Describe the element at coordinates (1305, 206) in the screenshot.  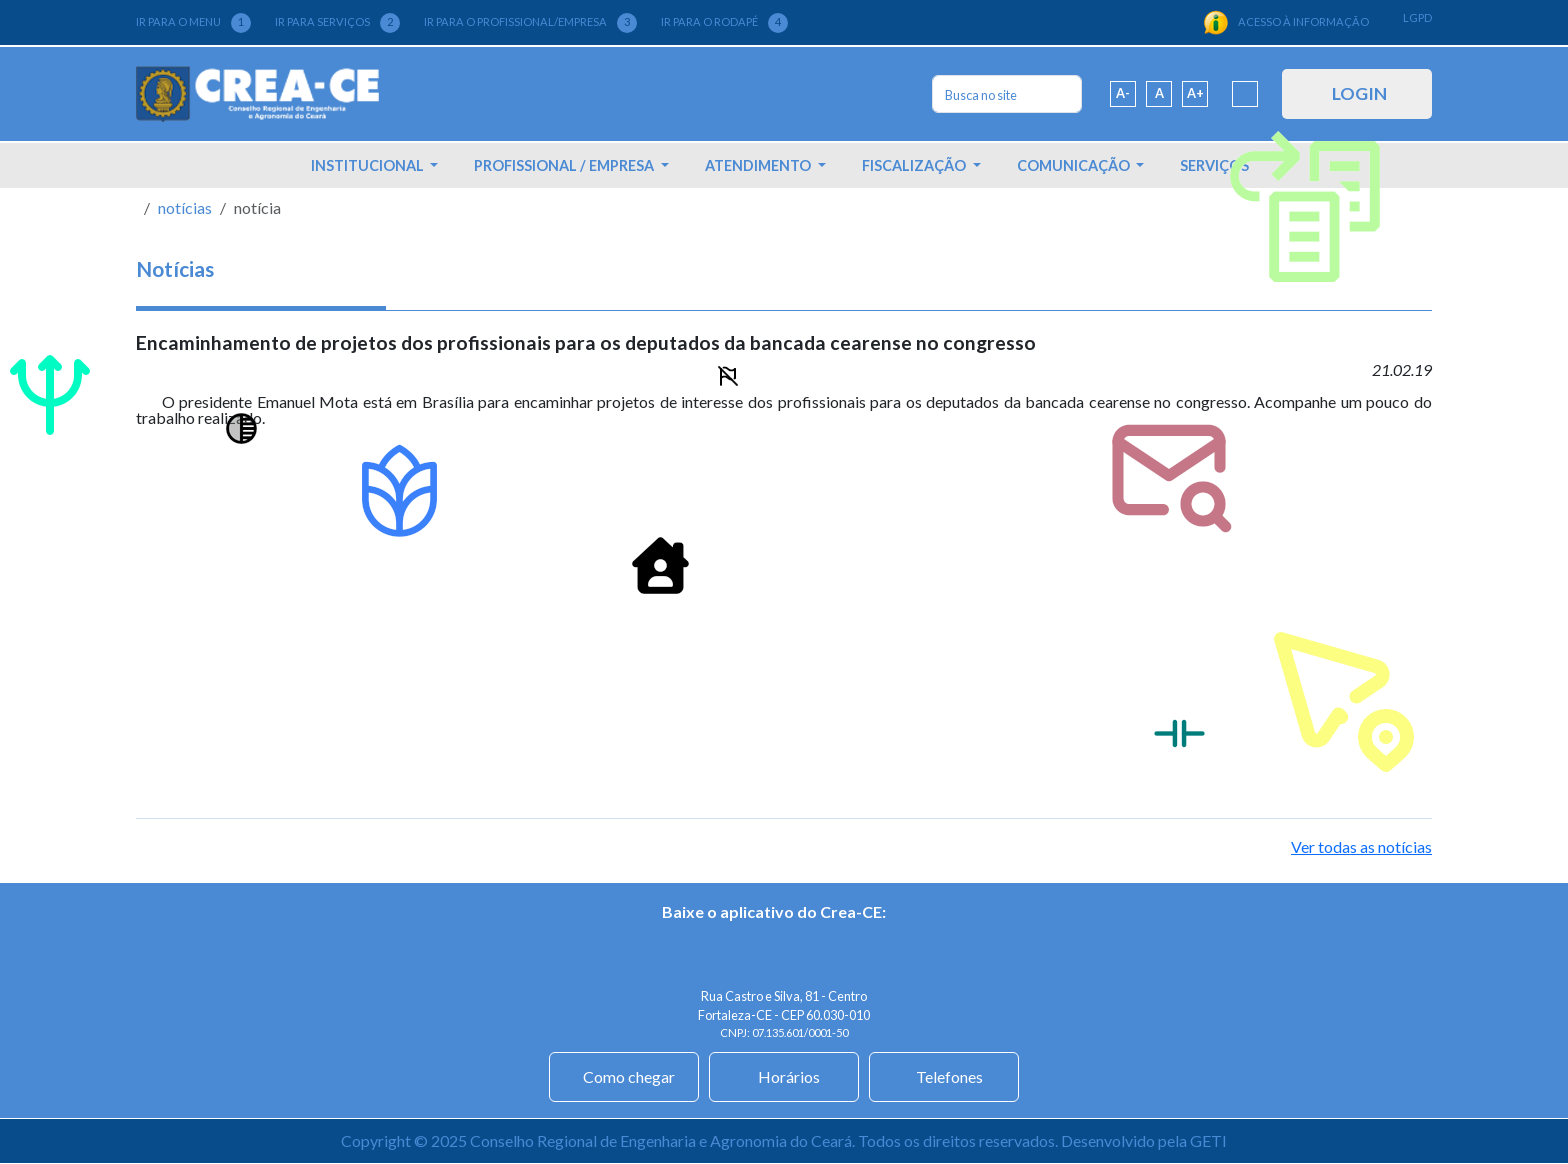
I see `find all references to a symbol or variable` at that location.